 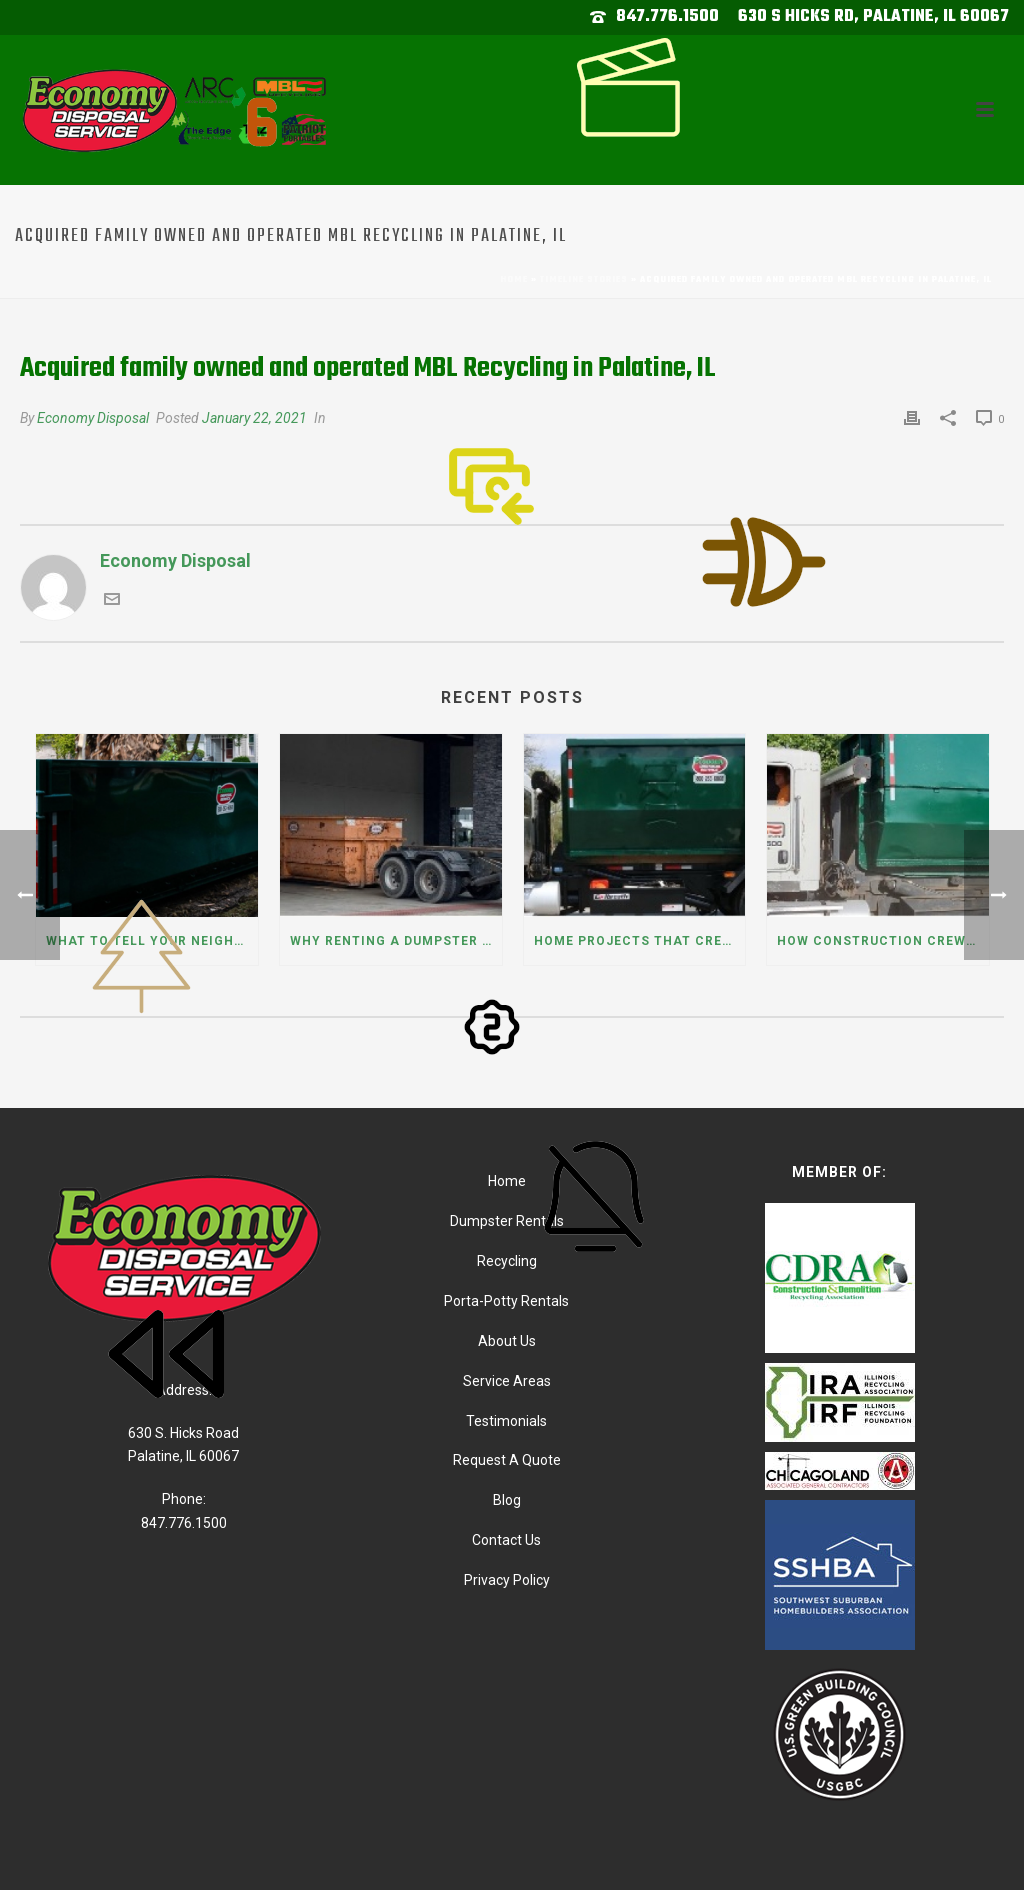 What do you see at coordinates (262, 122) in the screenshot?
I see `indicates item number 6 in a list or sequence` at bounding box center [262, 122].